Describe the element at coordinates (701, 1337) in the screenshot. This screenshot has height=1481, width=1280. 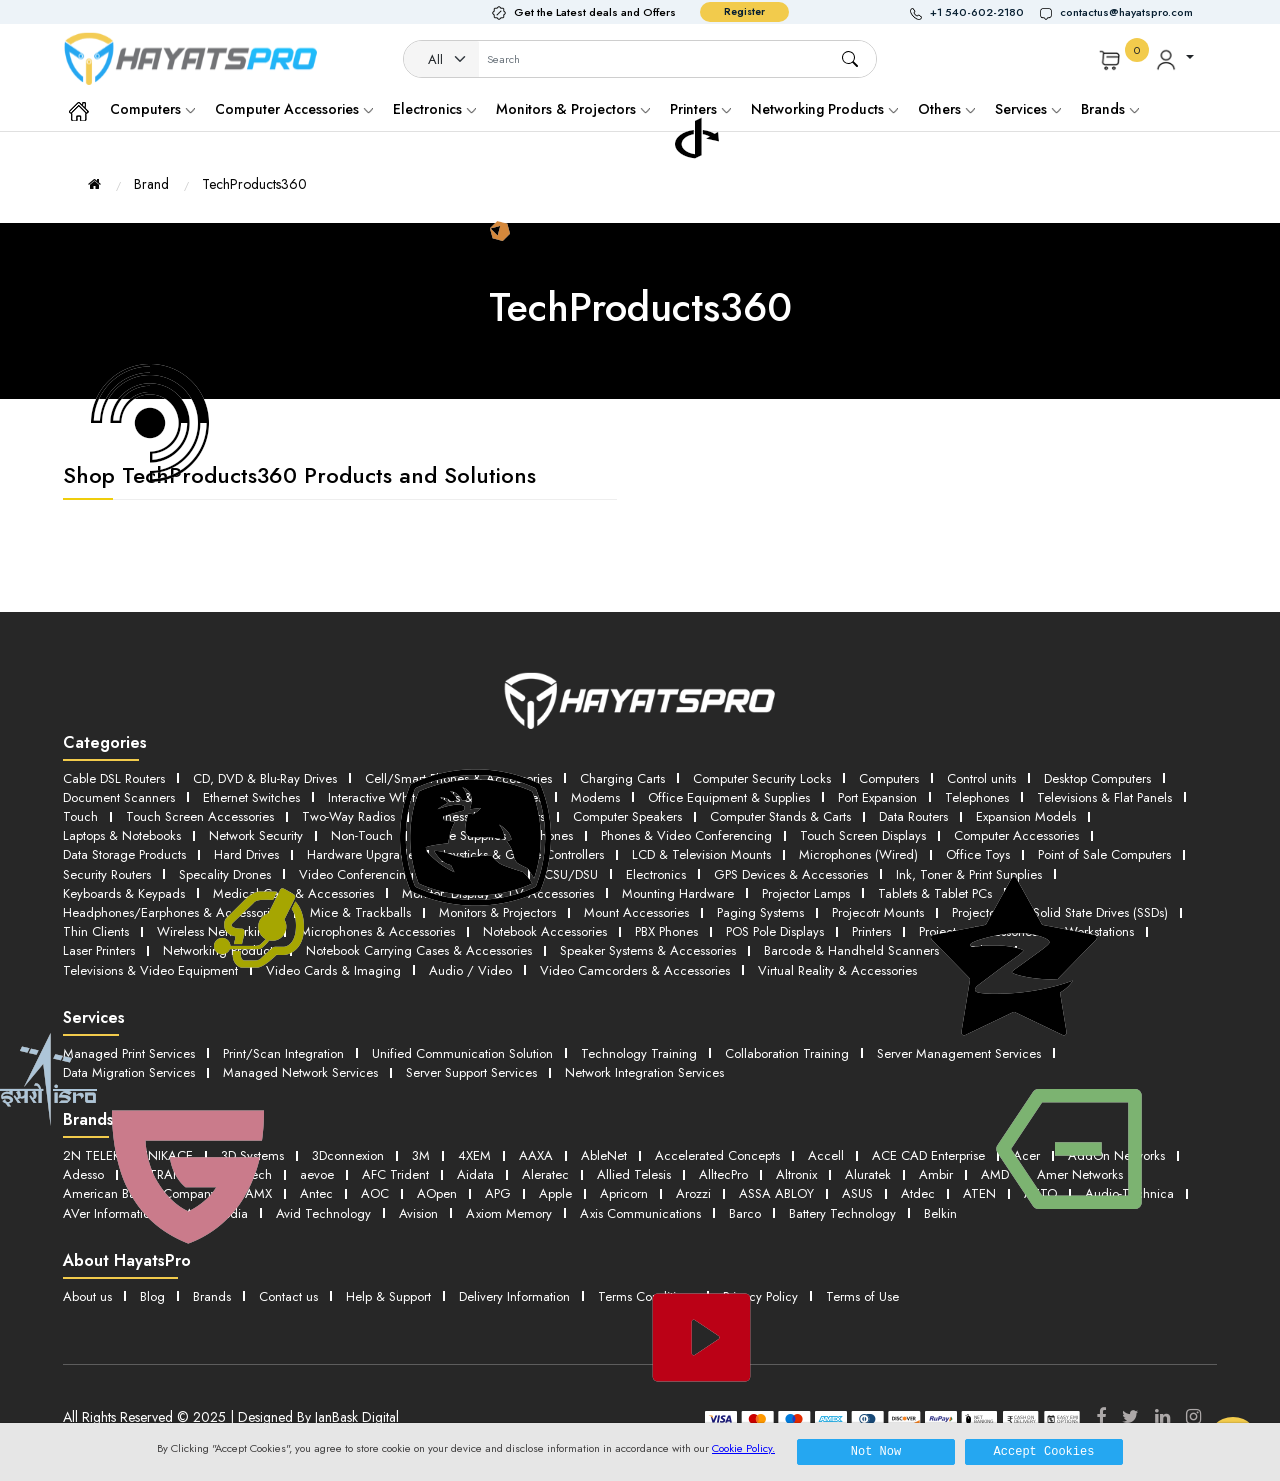
I see `play a video or movie` at that location.